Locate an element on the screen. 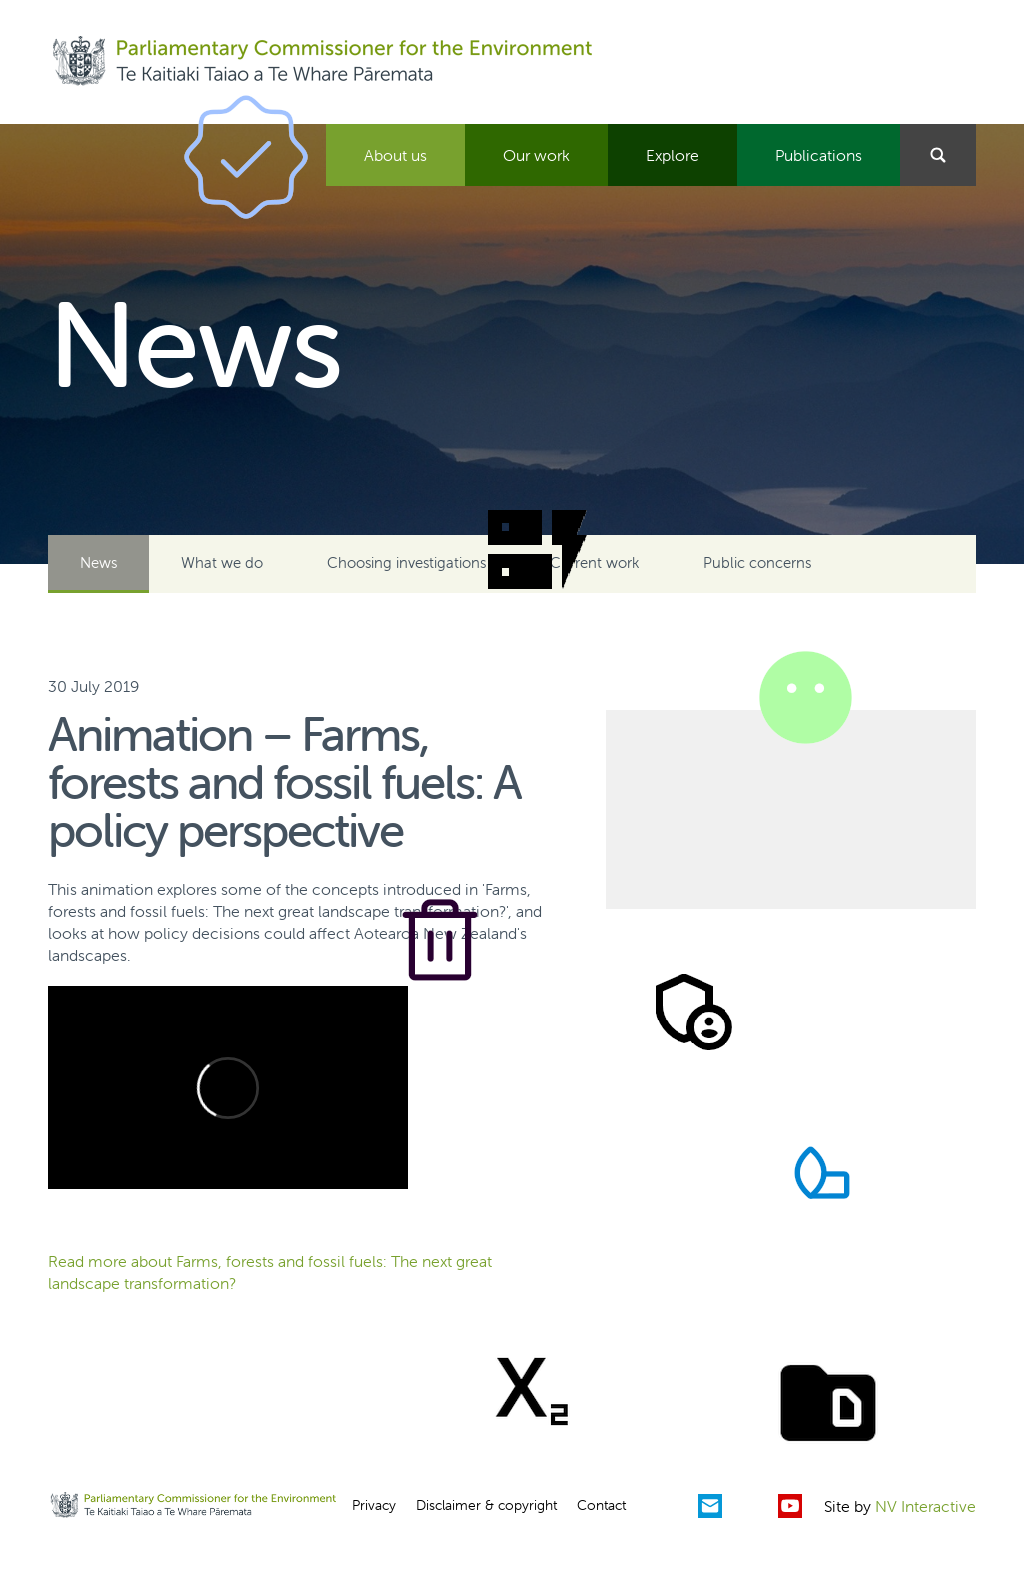 The width and height of the screenshot is (1024, 1574). format text as subscript is located at coordinates (521, 1391).